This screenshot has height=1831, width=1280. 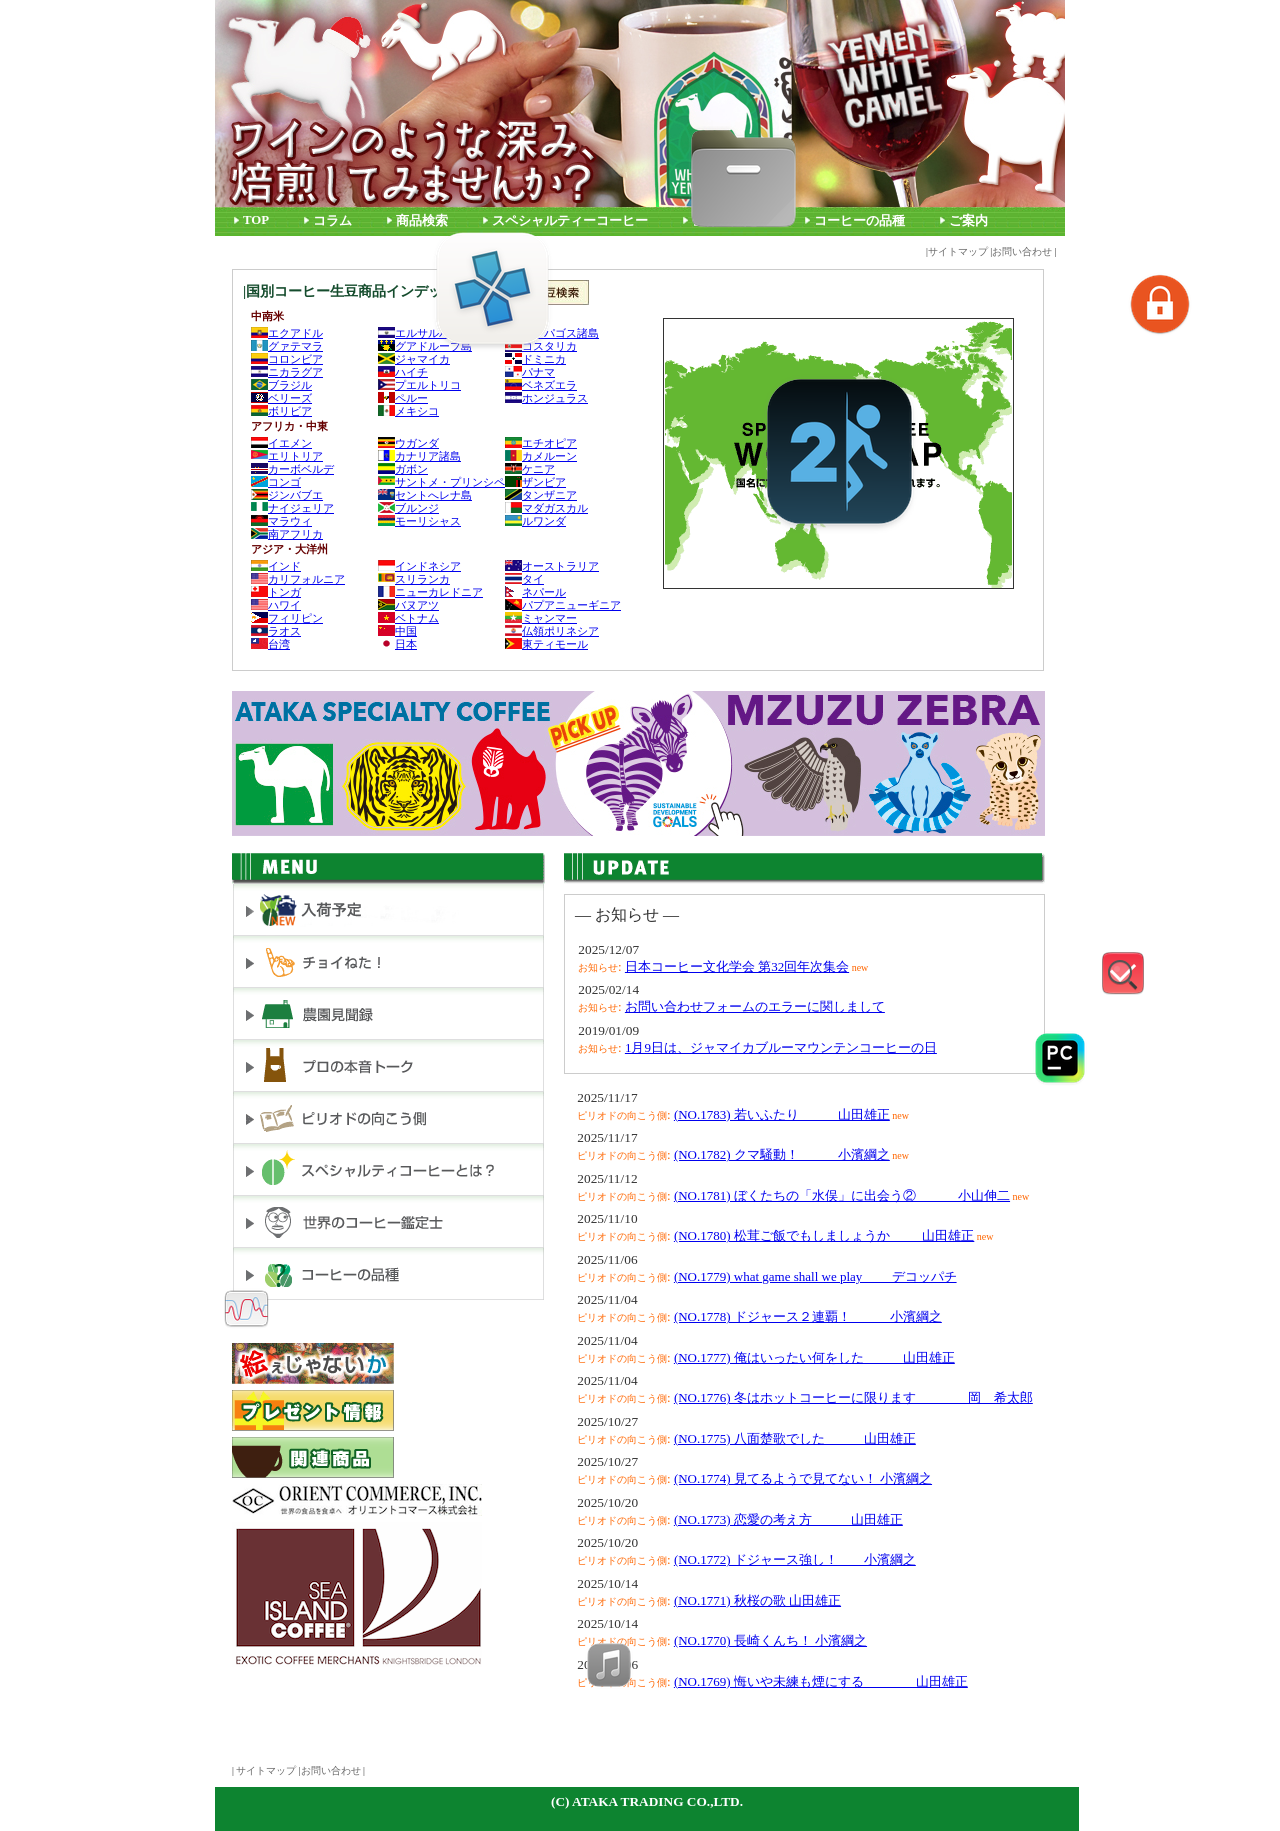 I want to click on view battery and power usage statistics, so click(x=246, y=1308).